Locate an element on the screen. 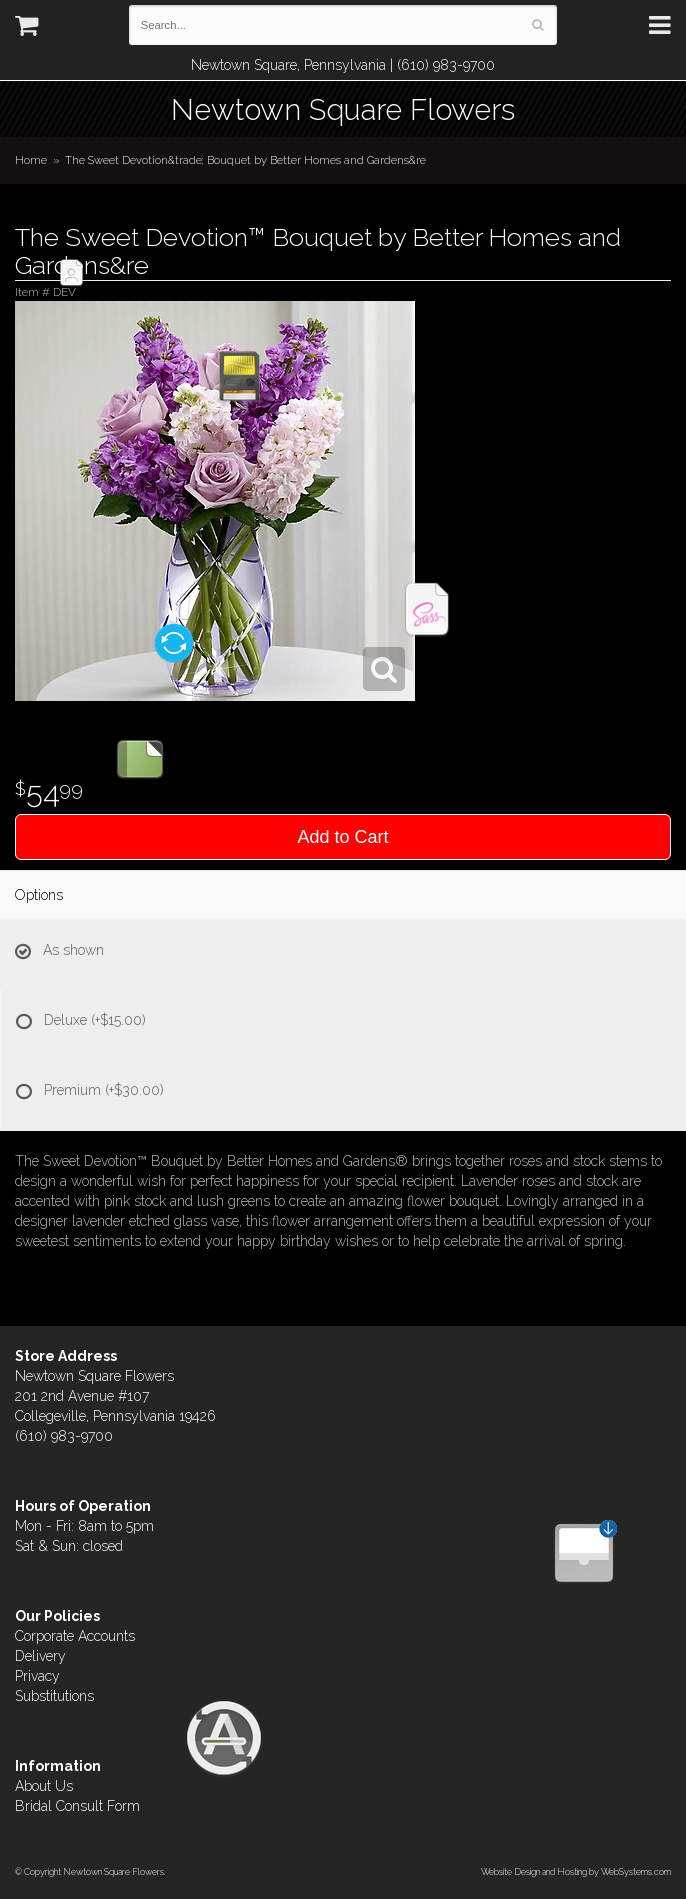 The image size is (686, 1899). view document author information is located at coordinates (71, 272).